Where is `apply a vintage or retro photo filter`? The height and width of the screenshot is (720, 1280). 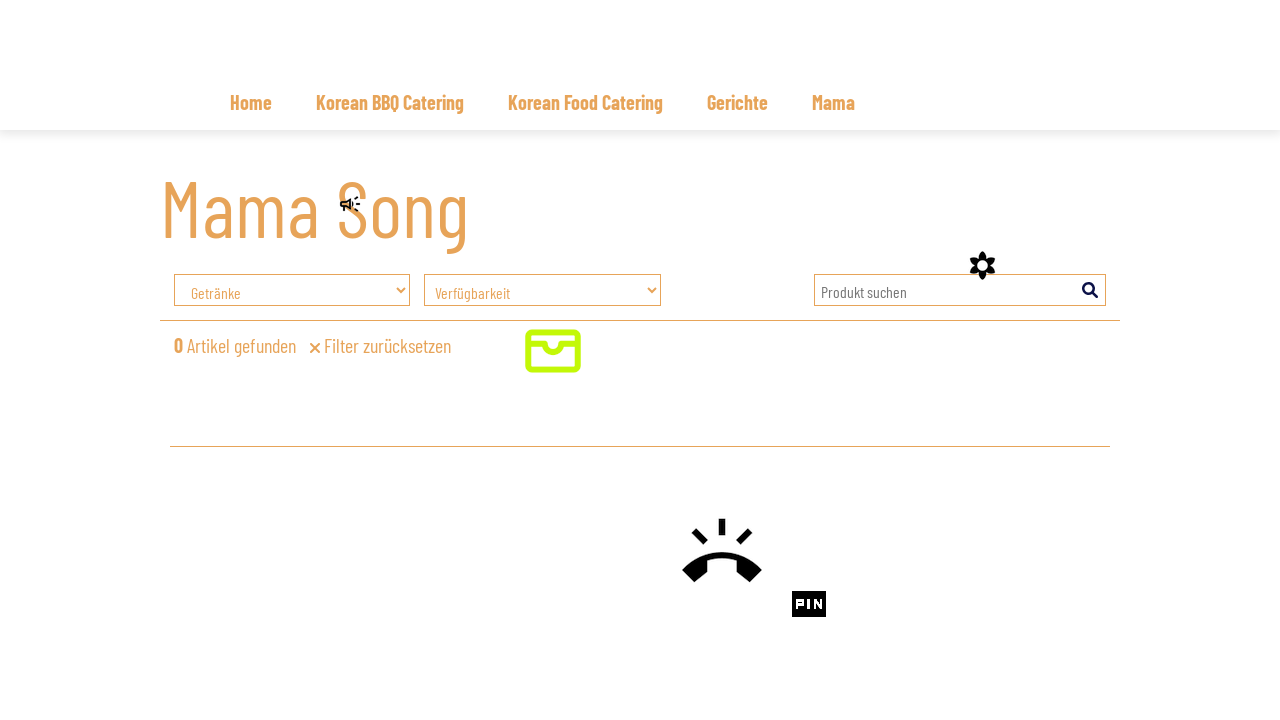
apply a vintage or retro photo filter is located at coordinates (982, 265).